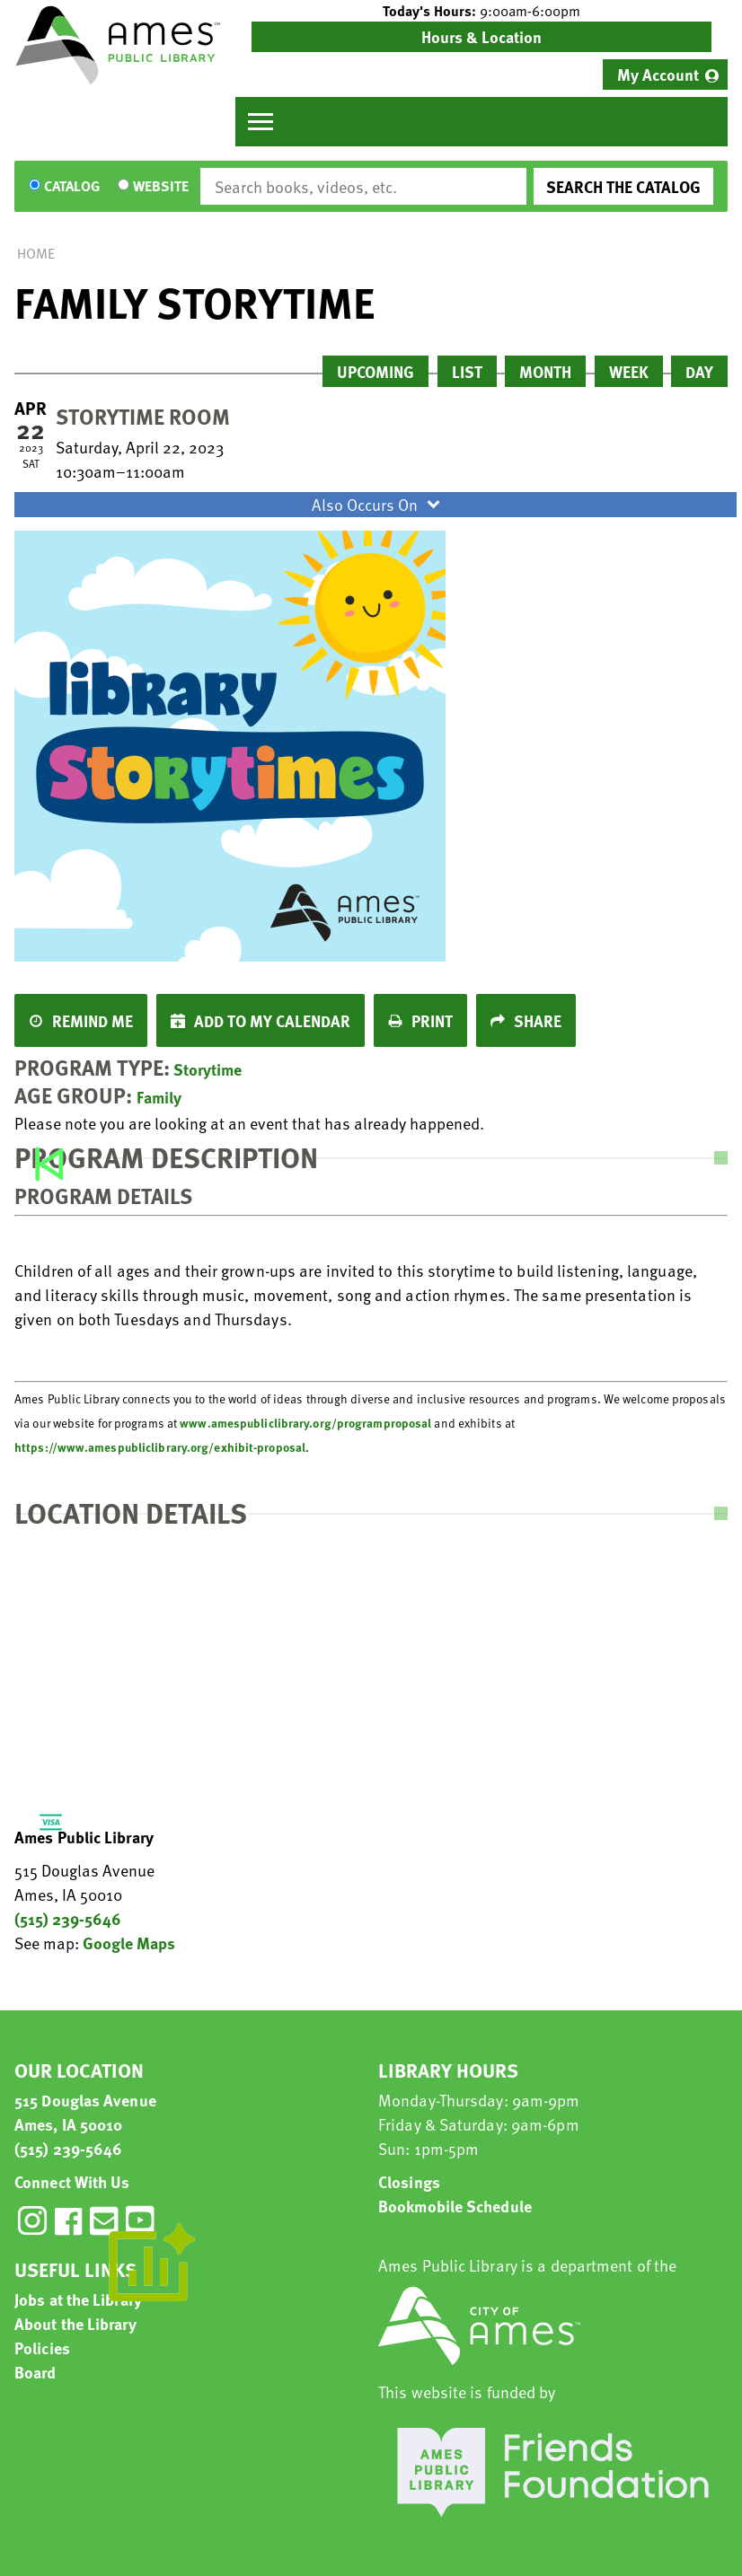 The image size is (742, 2576). What do you see at coordinates (48, 1164) in the screenshot?
I see `skip to previous track` at bounding box center [48, 1164].